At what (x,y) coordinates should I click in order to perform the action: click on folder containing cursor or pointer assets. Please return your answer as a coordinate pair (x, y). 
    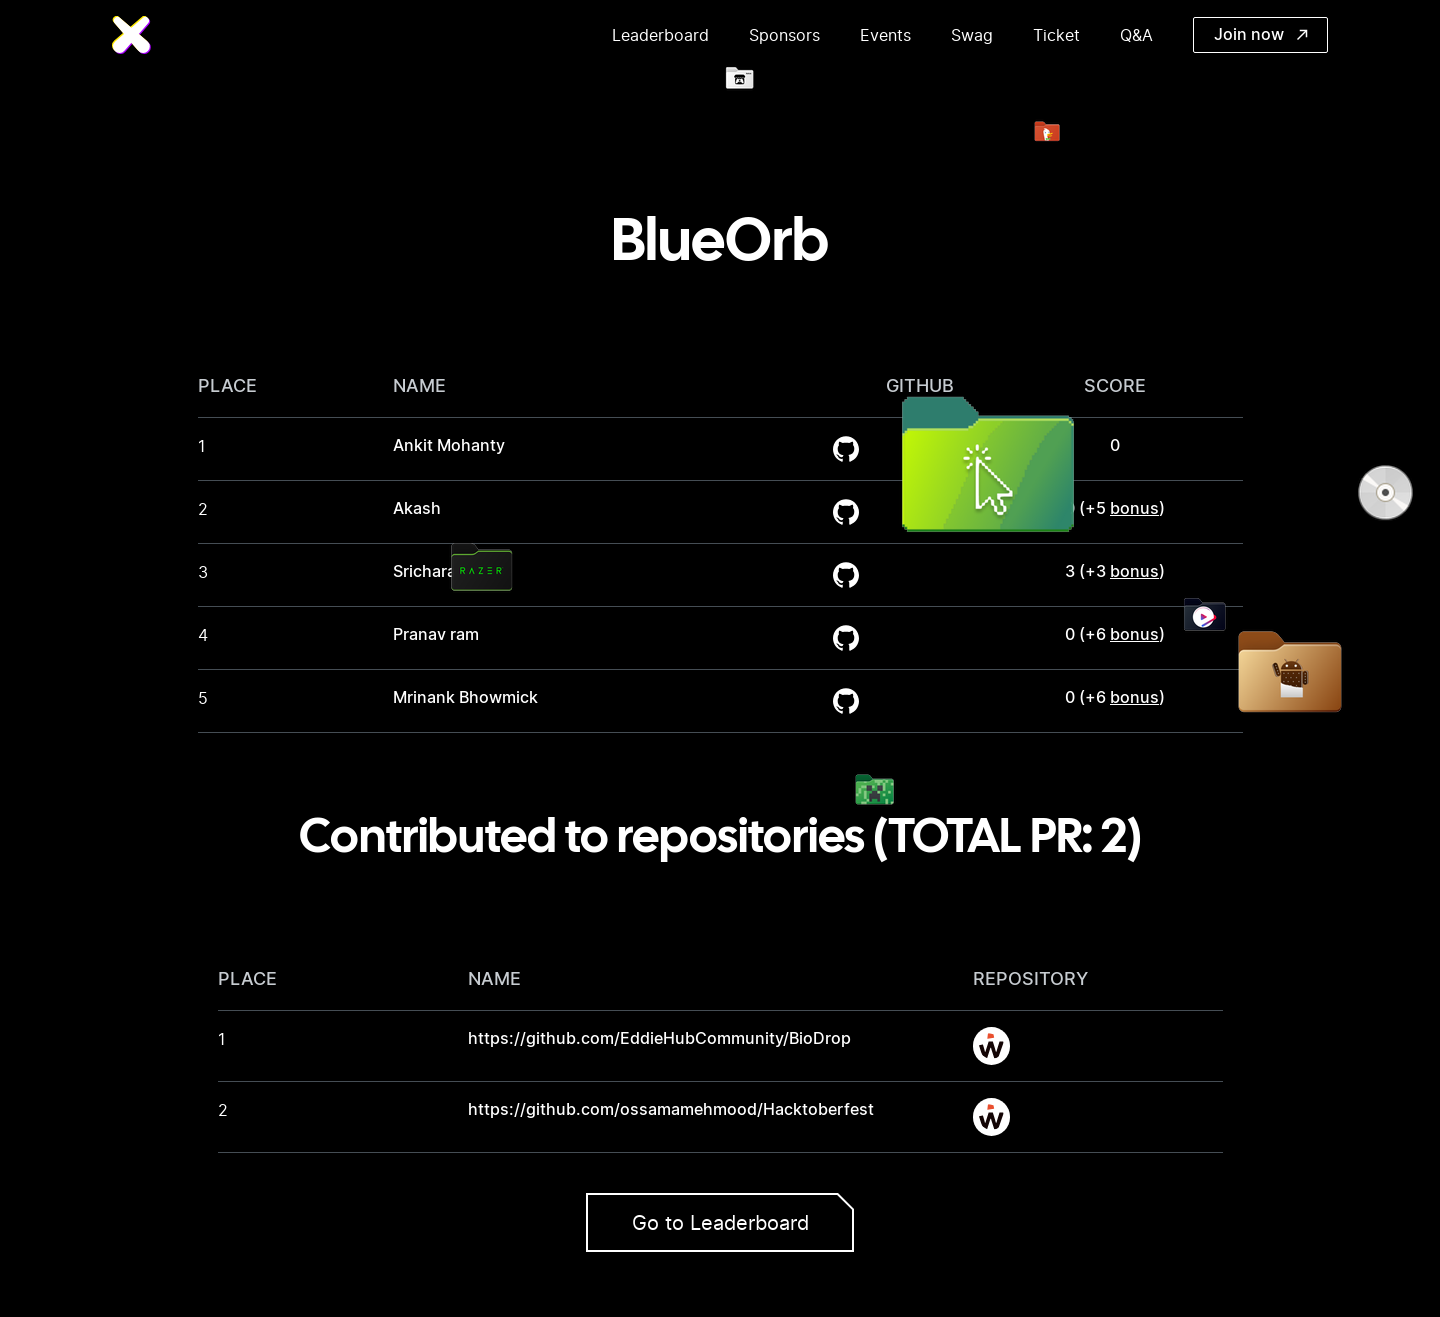
    Looking at the image, I should click on (988, 469).